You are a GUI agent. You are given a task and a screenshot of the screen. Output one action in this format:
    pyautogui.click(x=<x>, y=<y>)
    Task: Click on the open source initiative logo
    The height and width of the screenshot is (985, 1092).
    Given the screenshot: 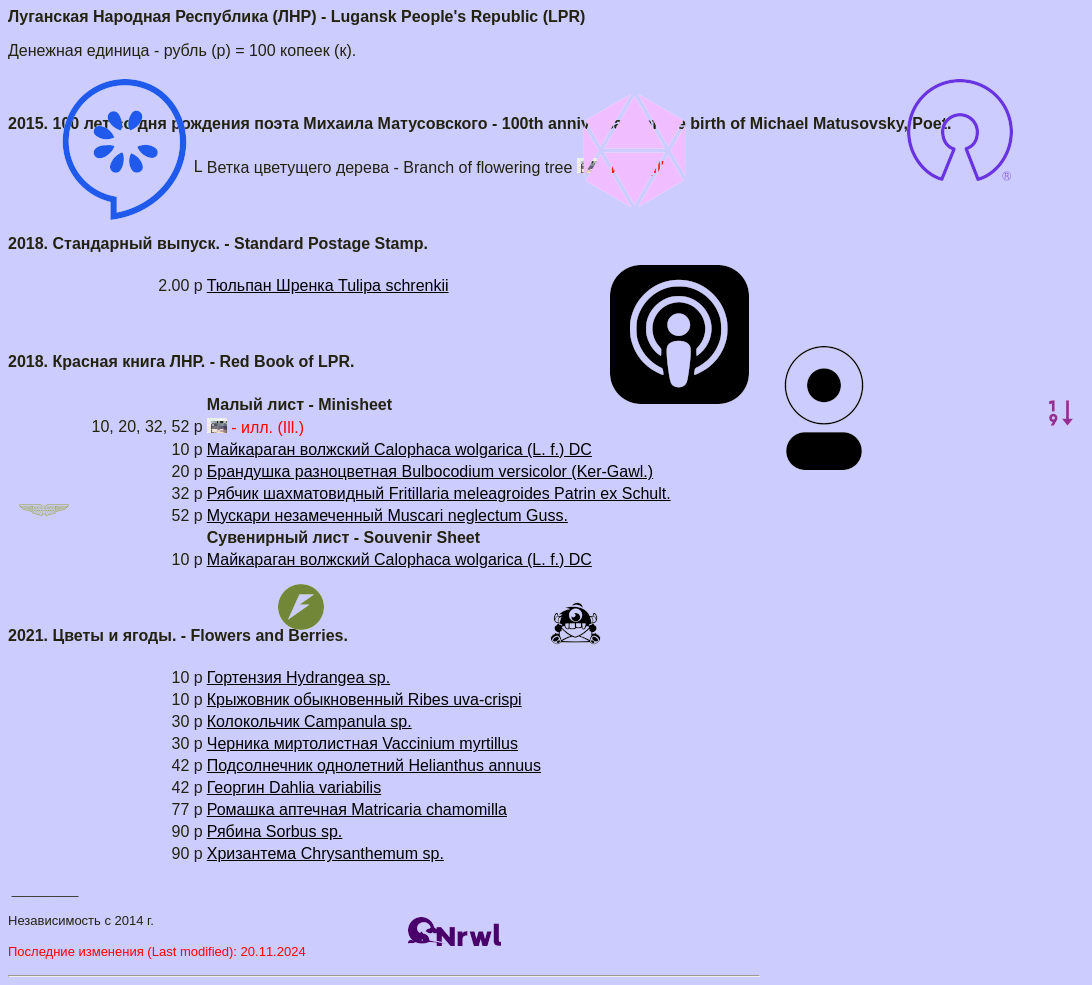 What is the action you would take?
    pyautogui.click(x=960, y=130)
    